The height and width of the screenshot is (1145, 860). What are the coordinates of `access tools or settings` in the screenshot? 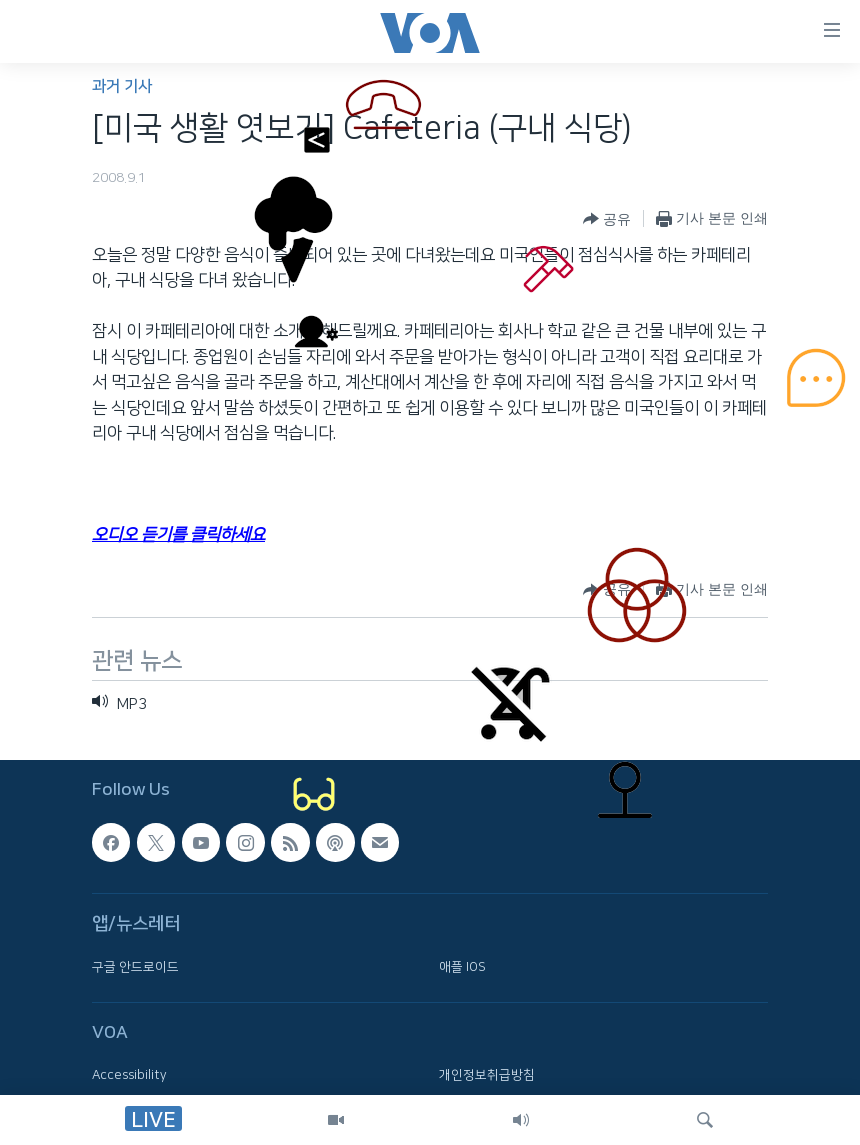 It's located at (546, 270).